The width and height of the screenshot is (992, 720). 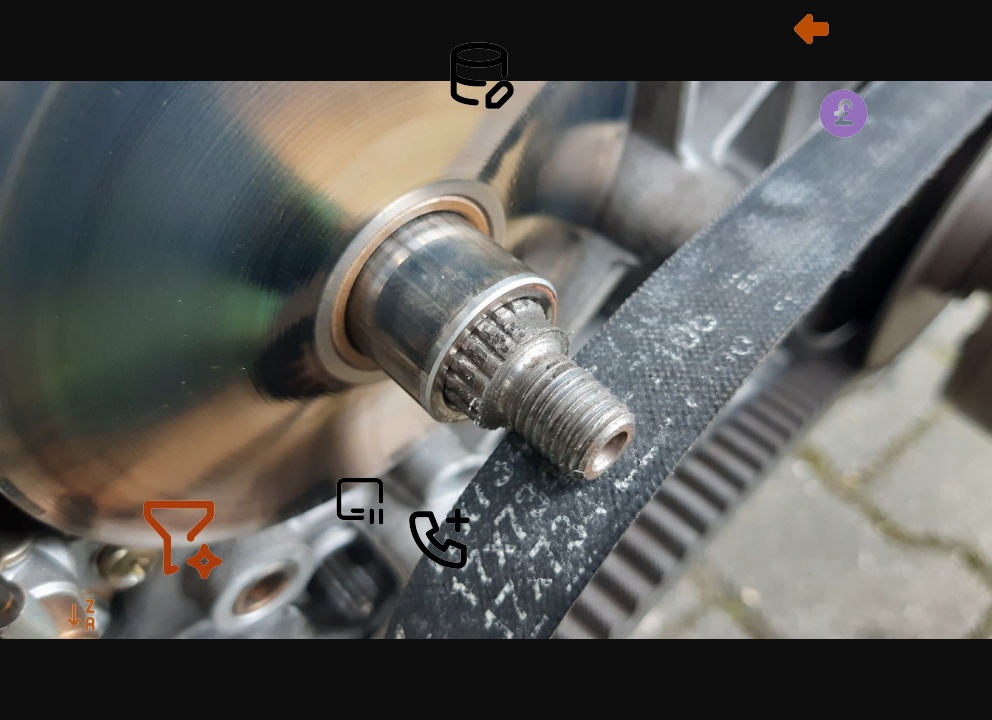 What do you see at coordinates (82, 615) in the screenshot?
I see `sort items alphabetically from Z to A` at bounding box center [82, 615].